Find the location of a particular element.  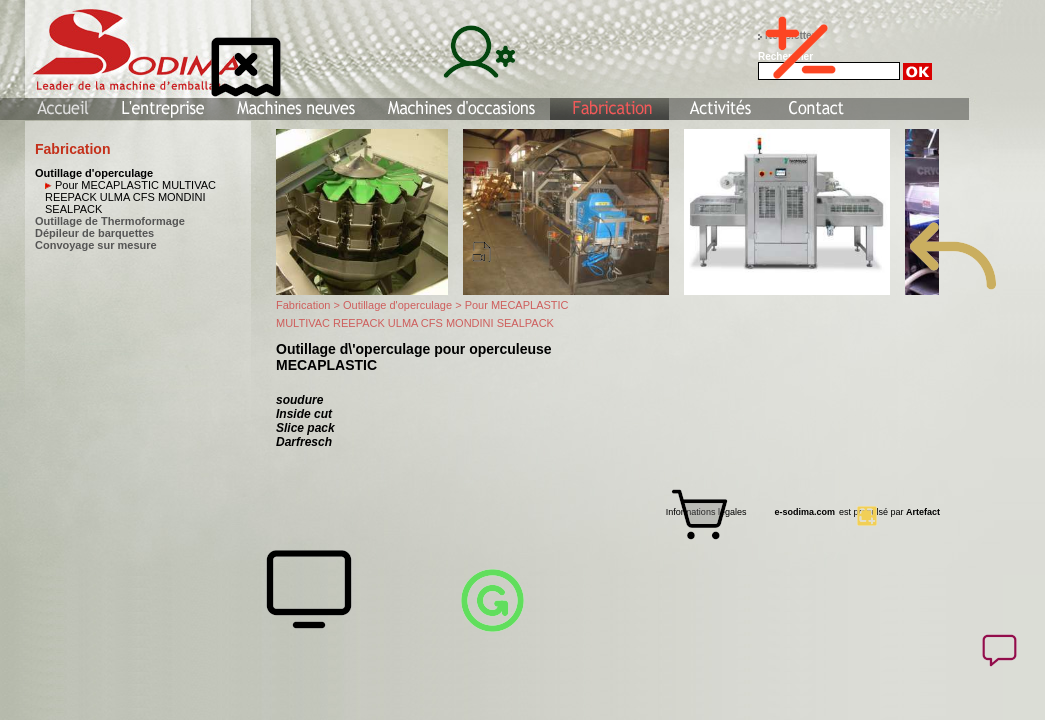

toggle between adding or subtracting values is located at coordinates (800, 51).